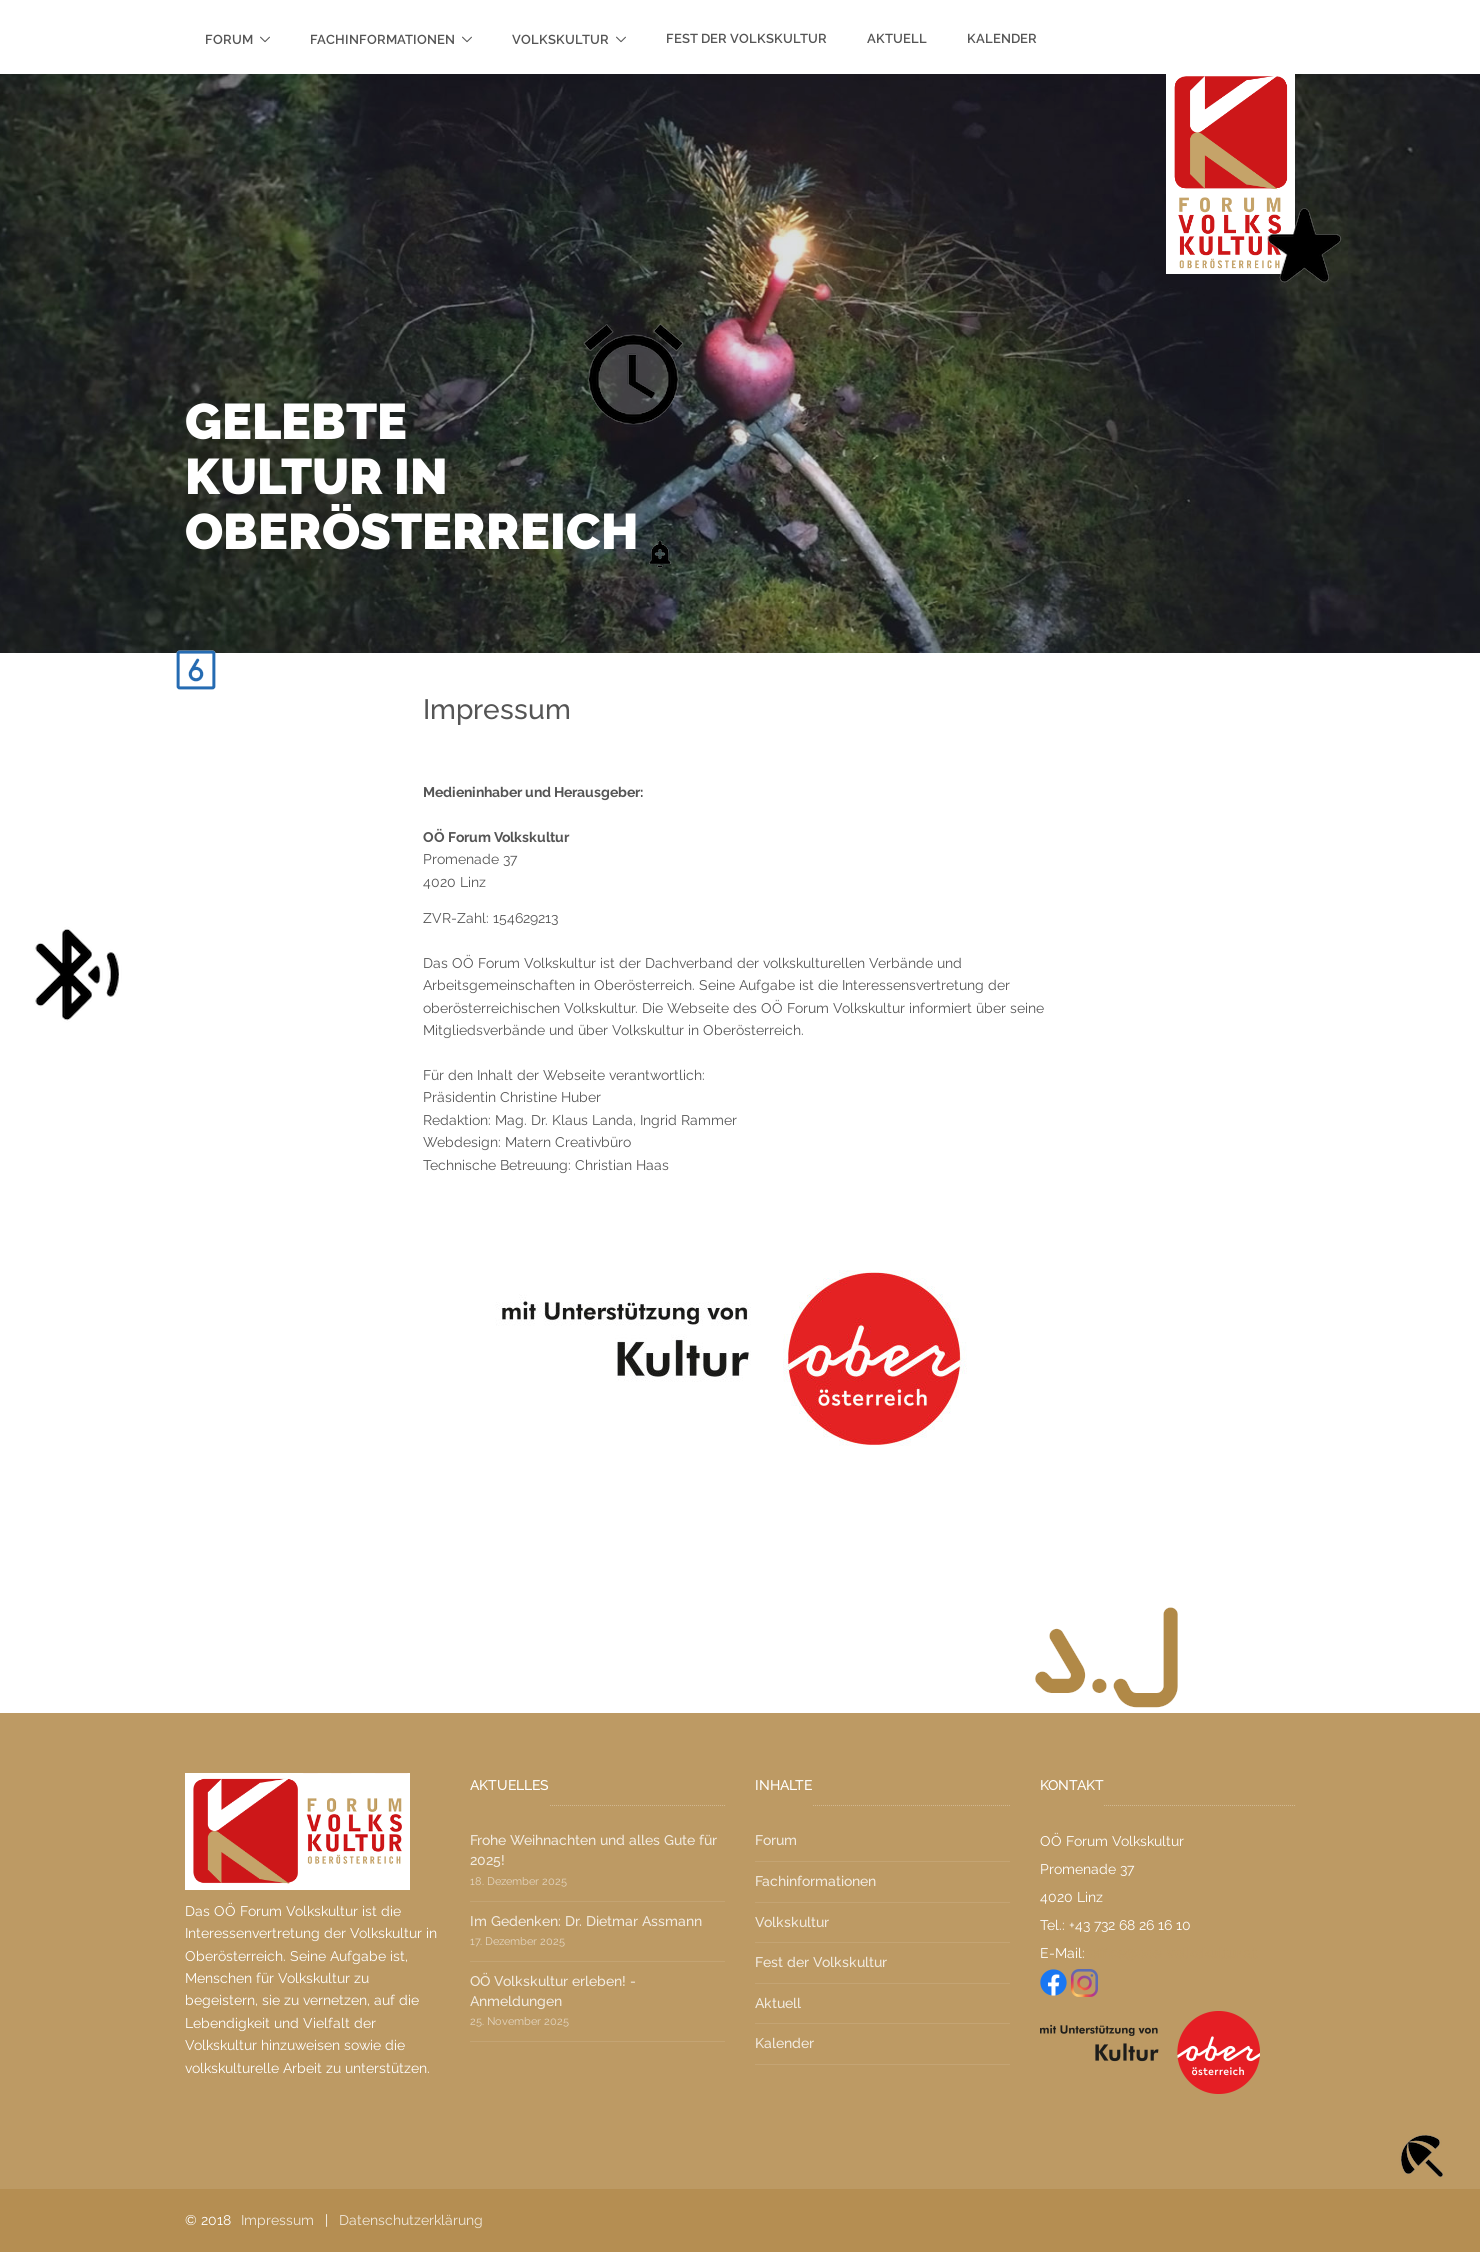 Image resolution: width=1480 pixels, height=2252 pixels. What do you see at coordinates (1304, 243) in the screenshot?
I see `rate or favorite an item` at bounding box center [1304, 243].